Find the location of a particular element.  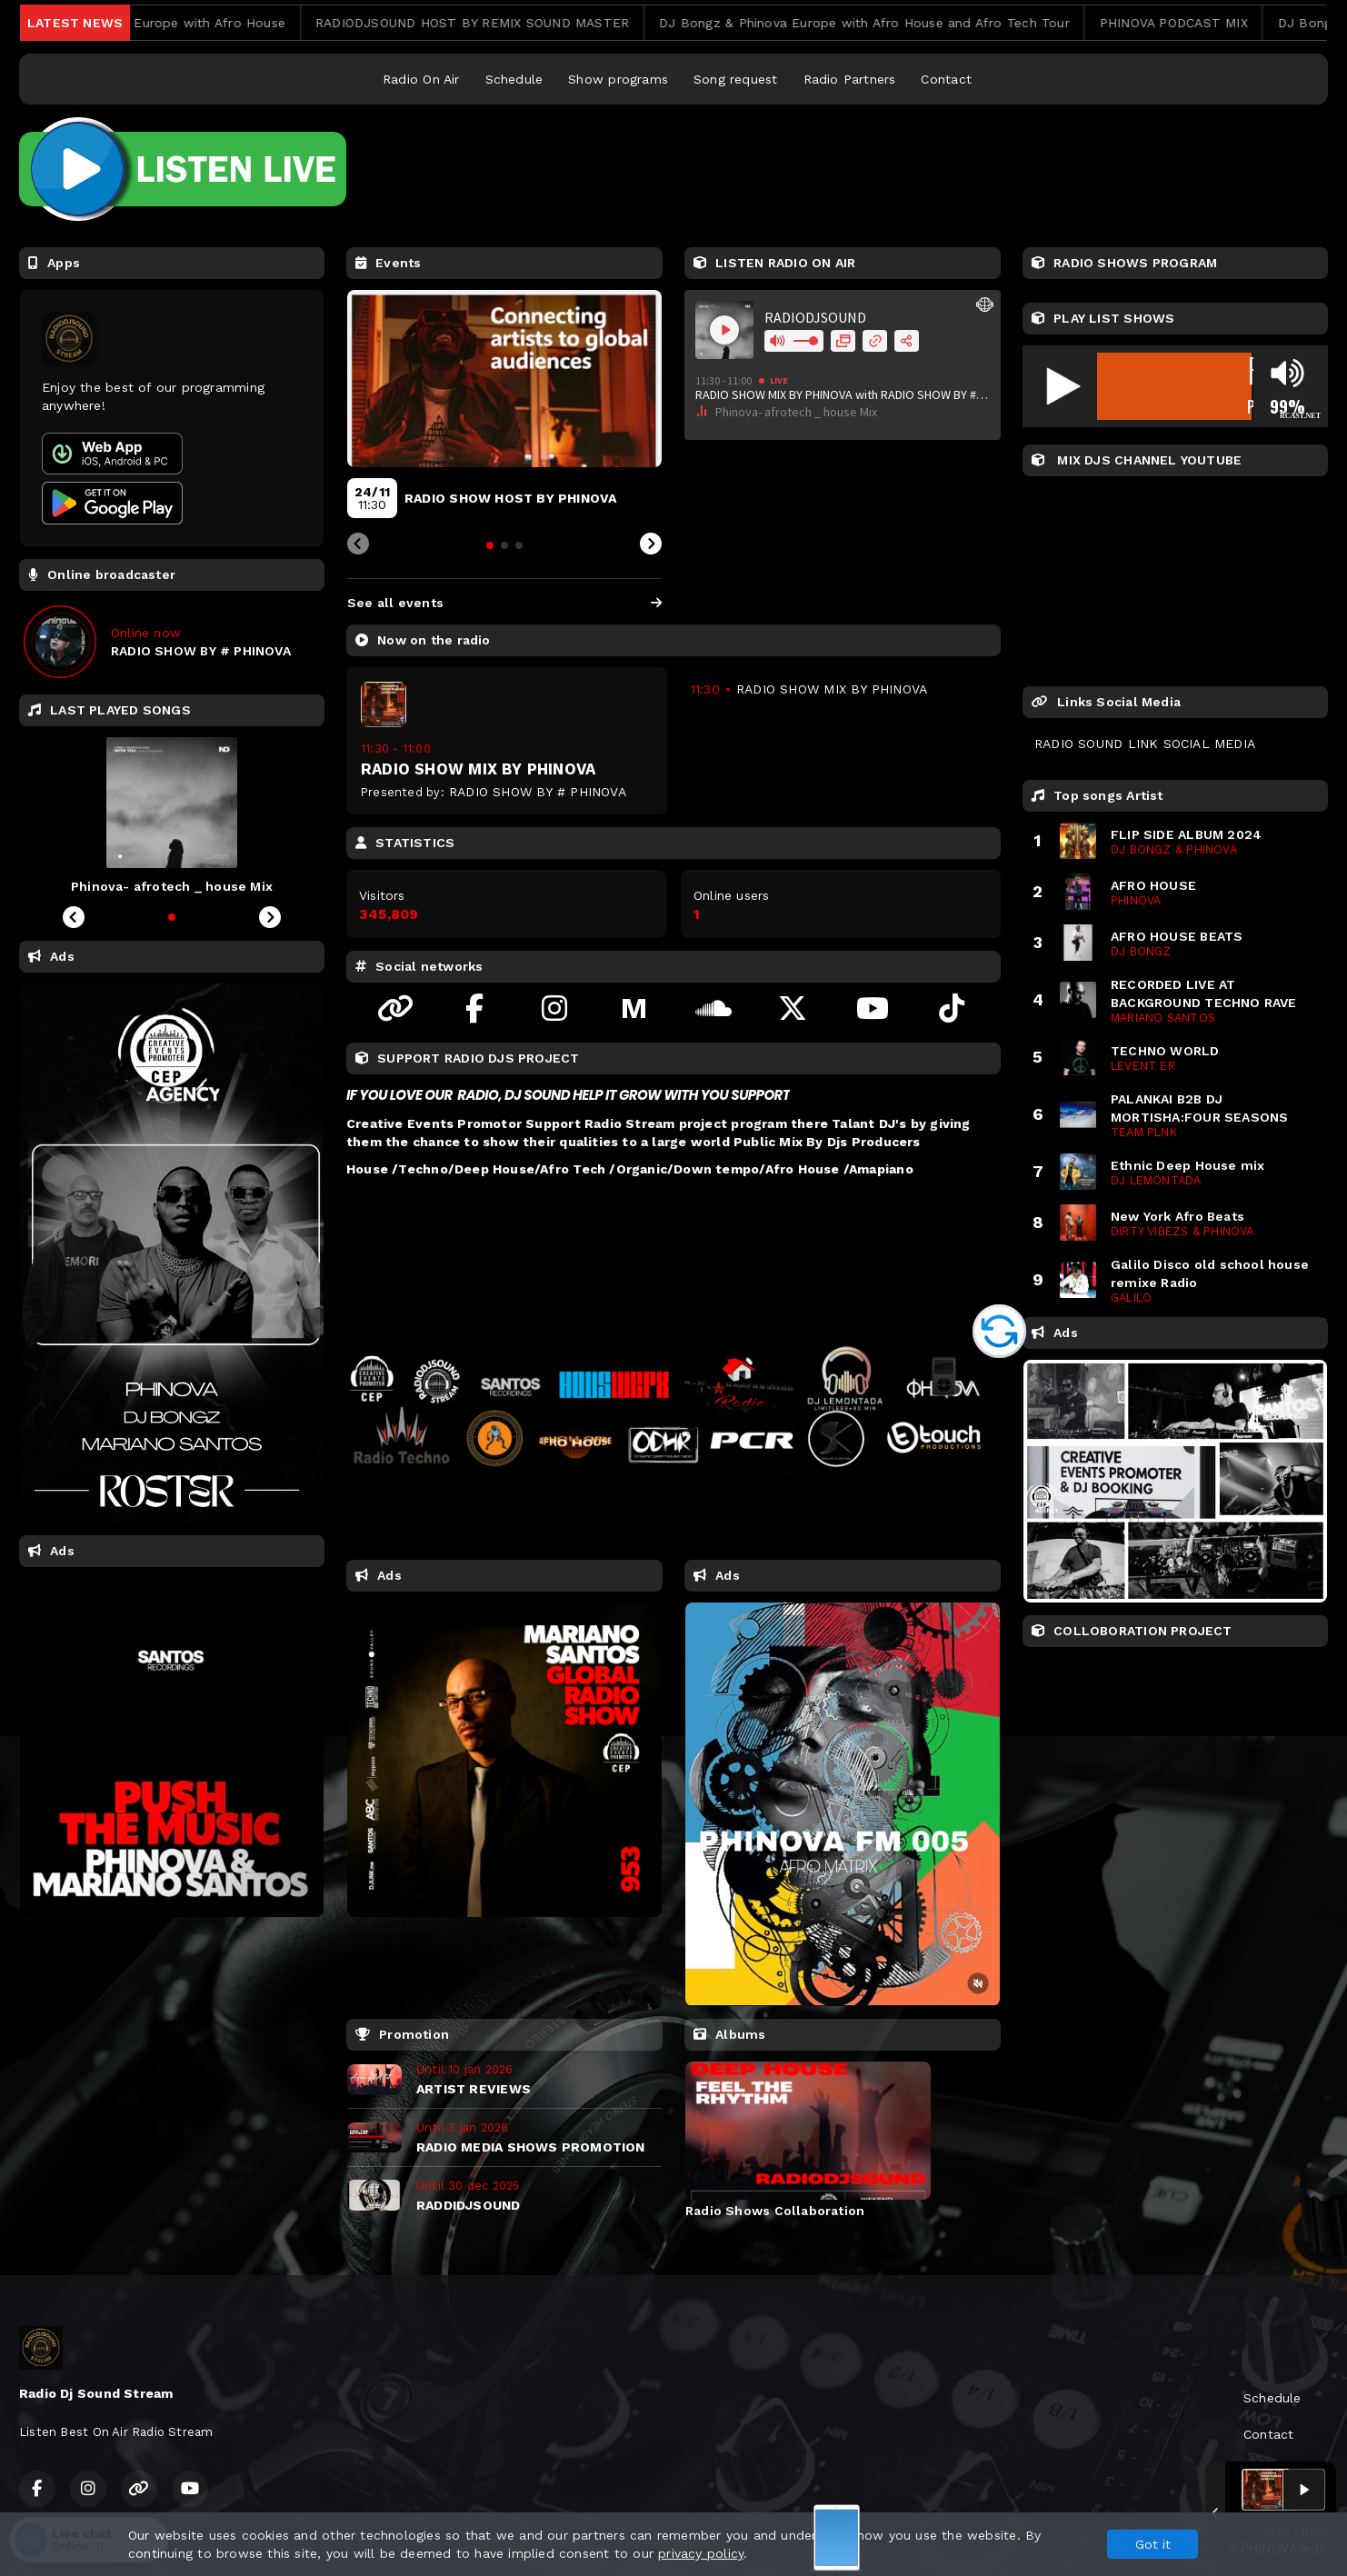

indicates sync or refresh in progress is located at coordinates (999, 1331).